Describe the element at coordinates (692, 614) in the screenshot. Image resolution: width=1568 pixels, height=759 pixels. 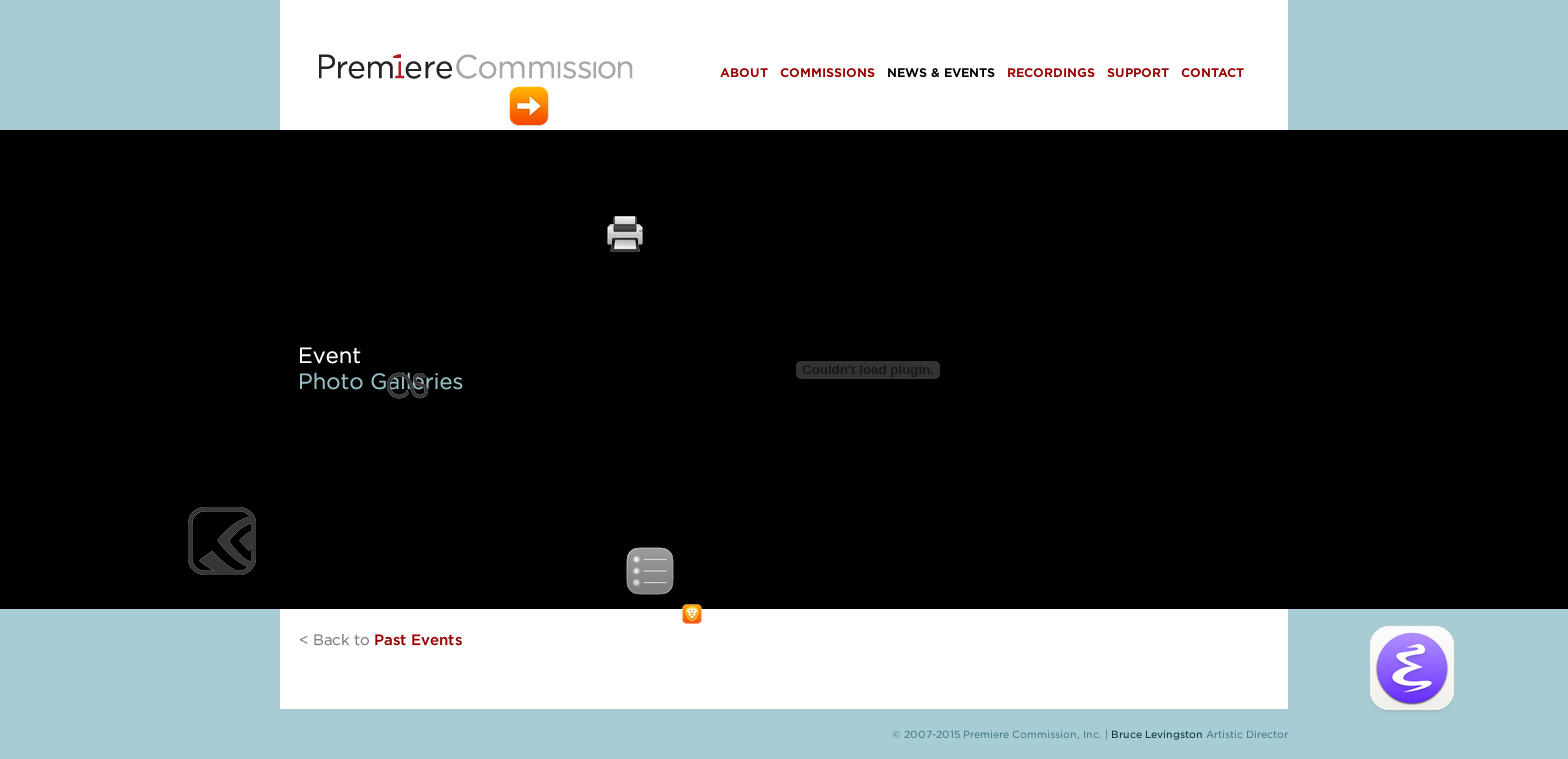
I see `open brave browser beta version` at that location.